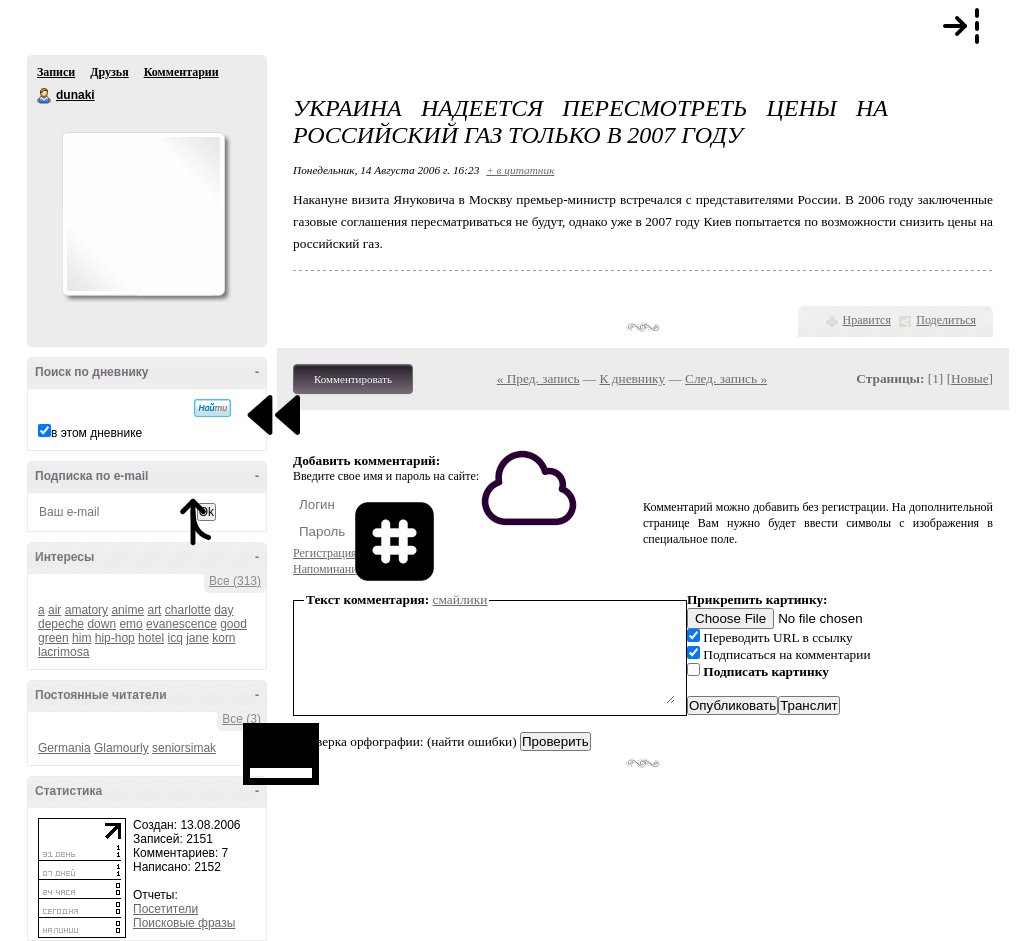 The image size is (1024, 941). Describe the element at coordinates (394, 541) in the screenshot. I see `view grid or table layout` at that location.